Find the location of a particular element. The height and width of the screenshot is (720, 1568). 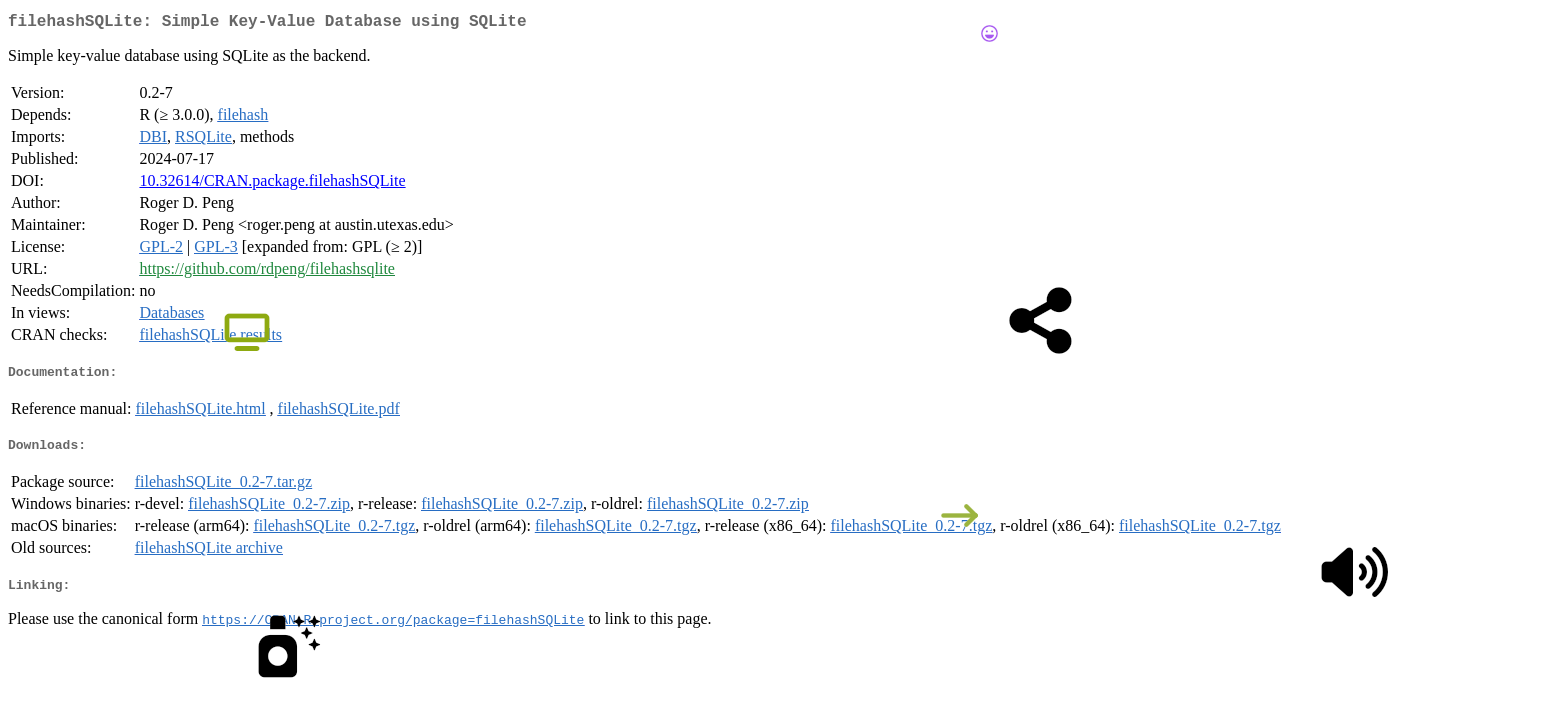

navigate to the next item or step is located at coordinates (959, 515).